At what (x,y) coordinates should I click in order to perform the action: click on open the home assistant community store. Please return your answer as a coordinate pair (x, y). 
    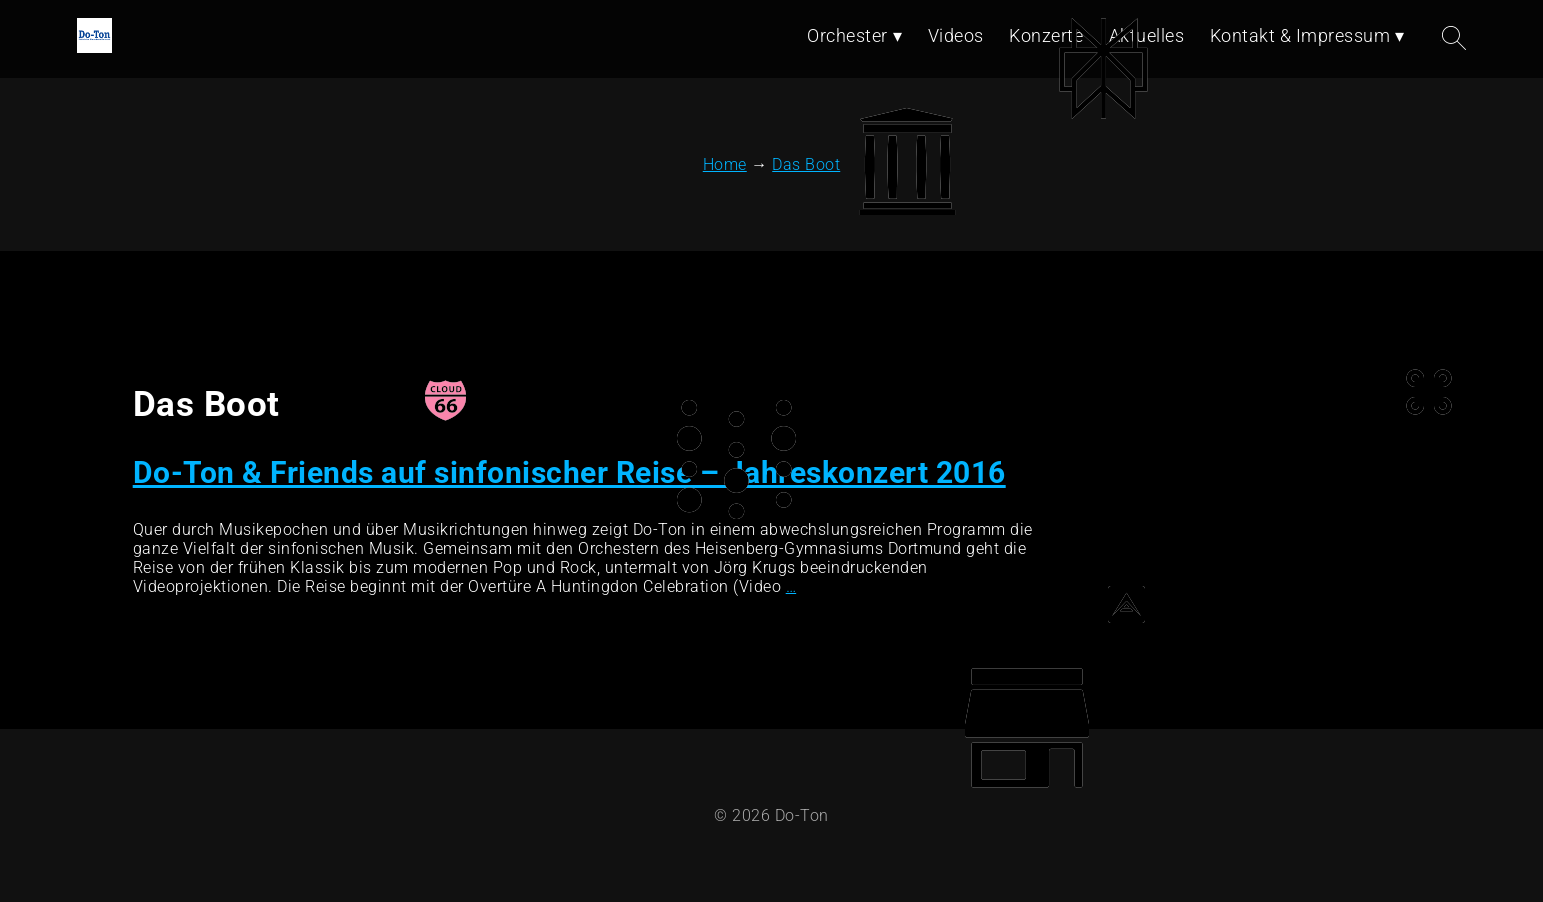
    Looking at the image, I should click on (1027, 728).